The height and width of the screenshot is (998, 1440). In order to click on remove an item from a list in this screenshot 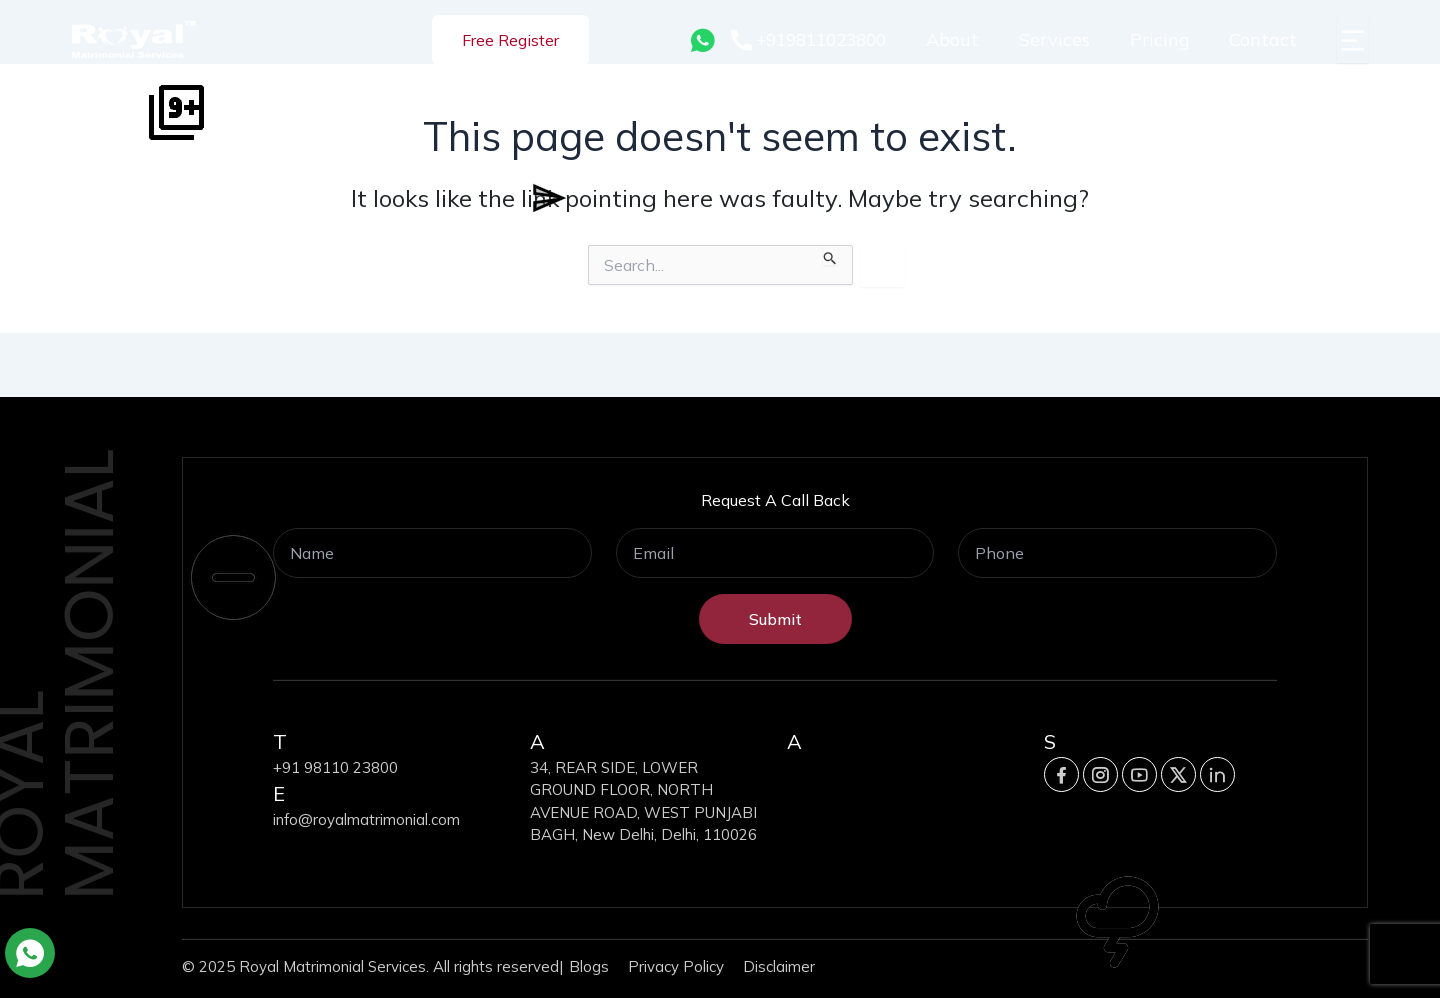, I will do `click(233, 577)`.